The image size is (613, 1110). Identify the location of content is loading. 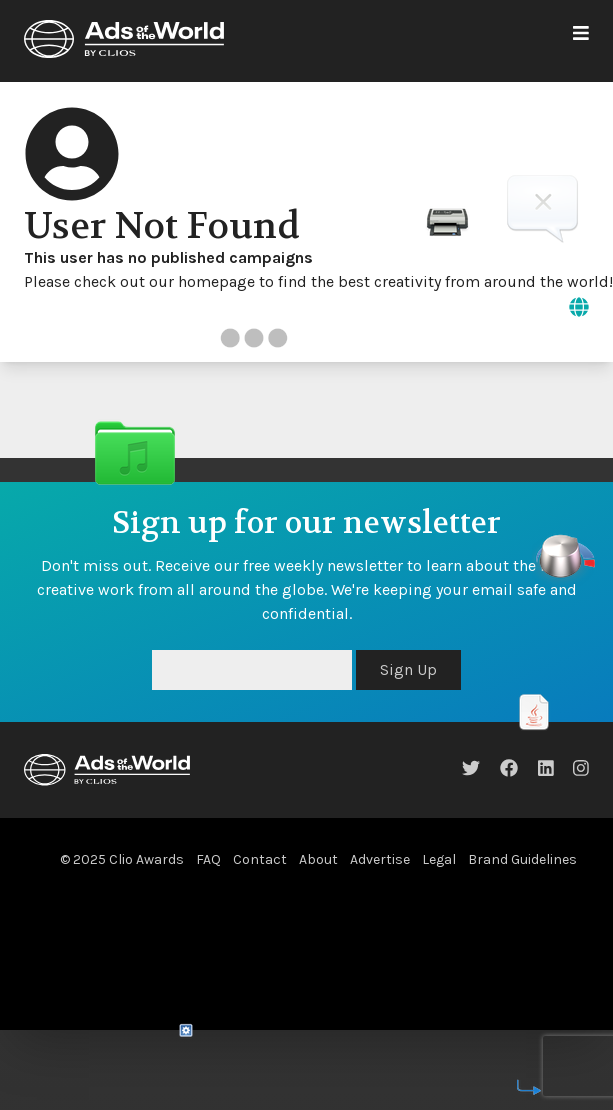
(254, 338).